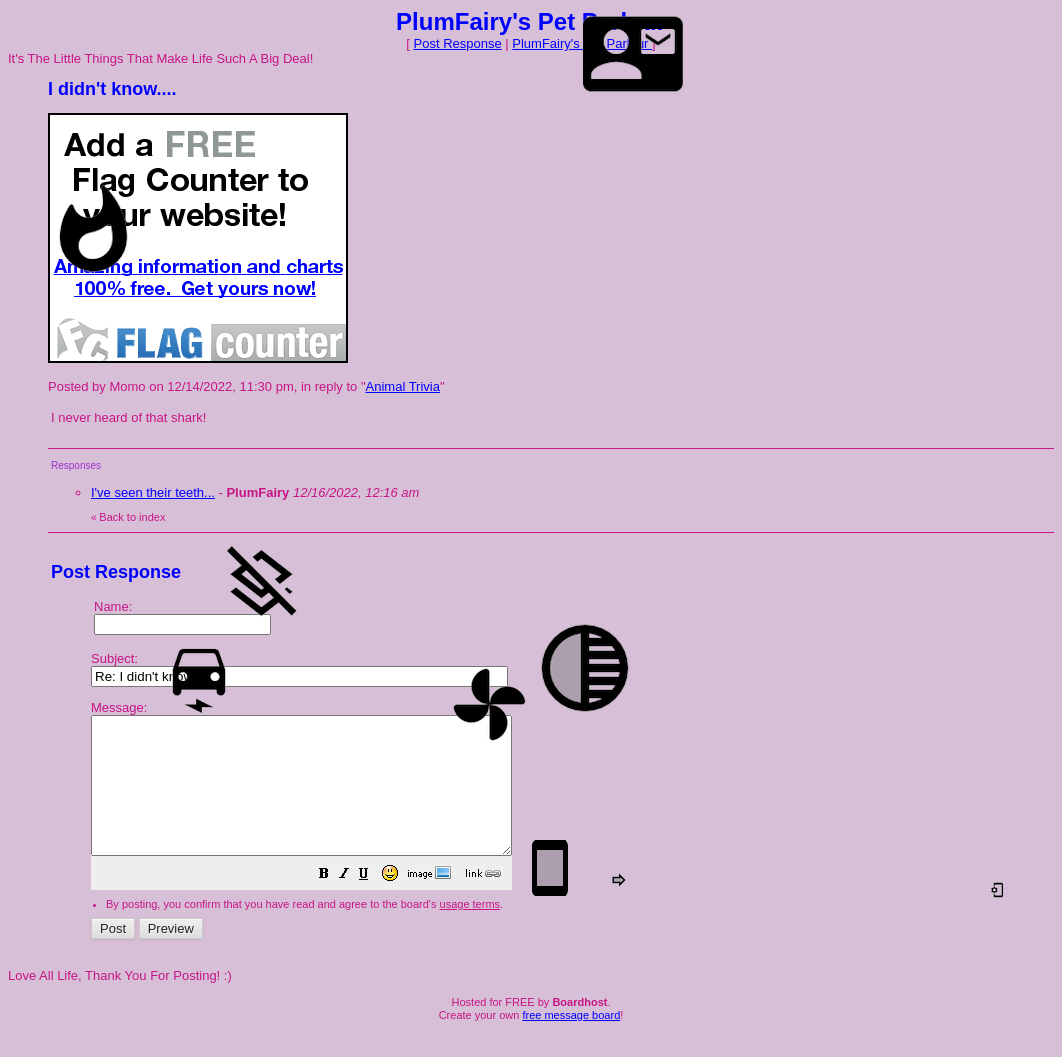  Describe the element at coordinates (619, 880) in the screenshot. I see `forward an email or message` at that location.